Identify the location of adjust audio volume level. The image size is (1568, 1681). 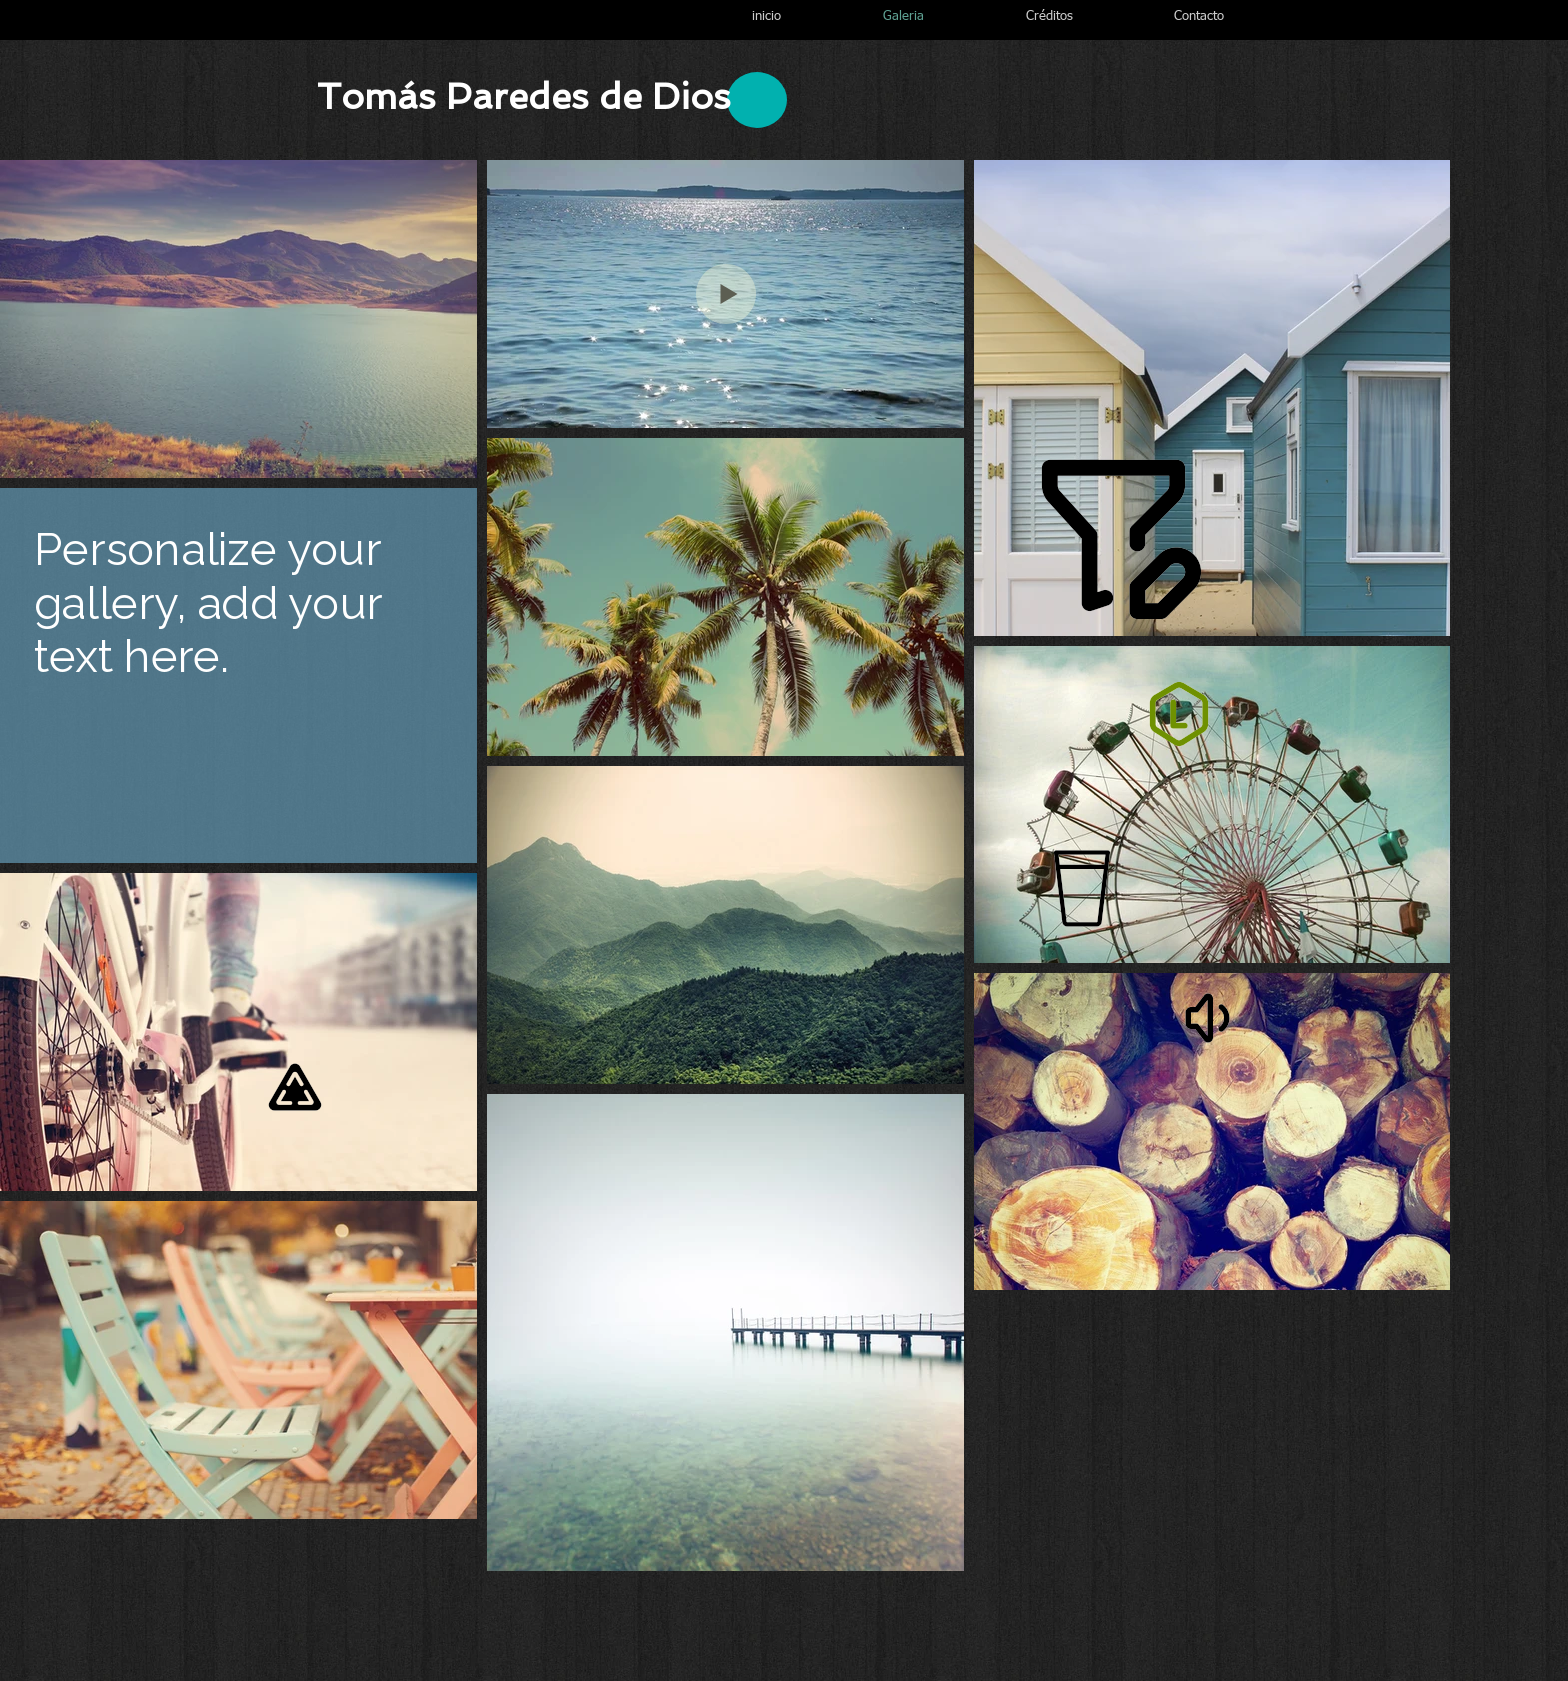
(1213, 1018).